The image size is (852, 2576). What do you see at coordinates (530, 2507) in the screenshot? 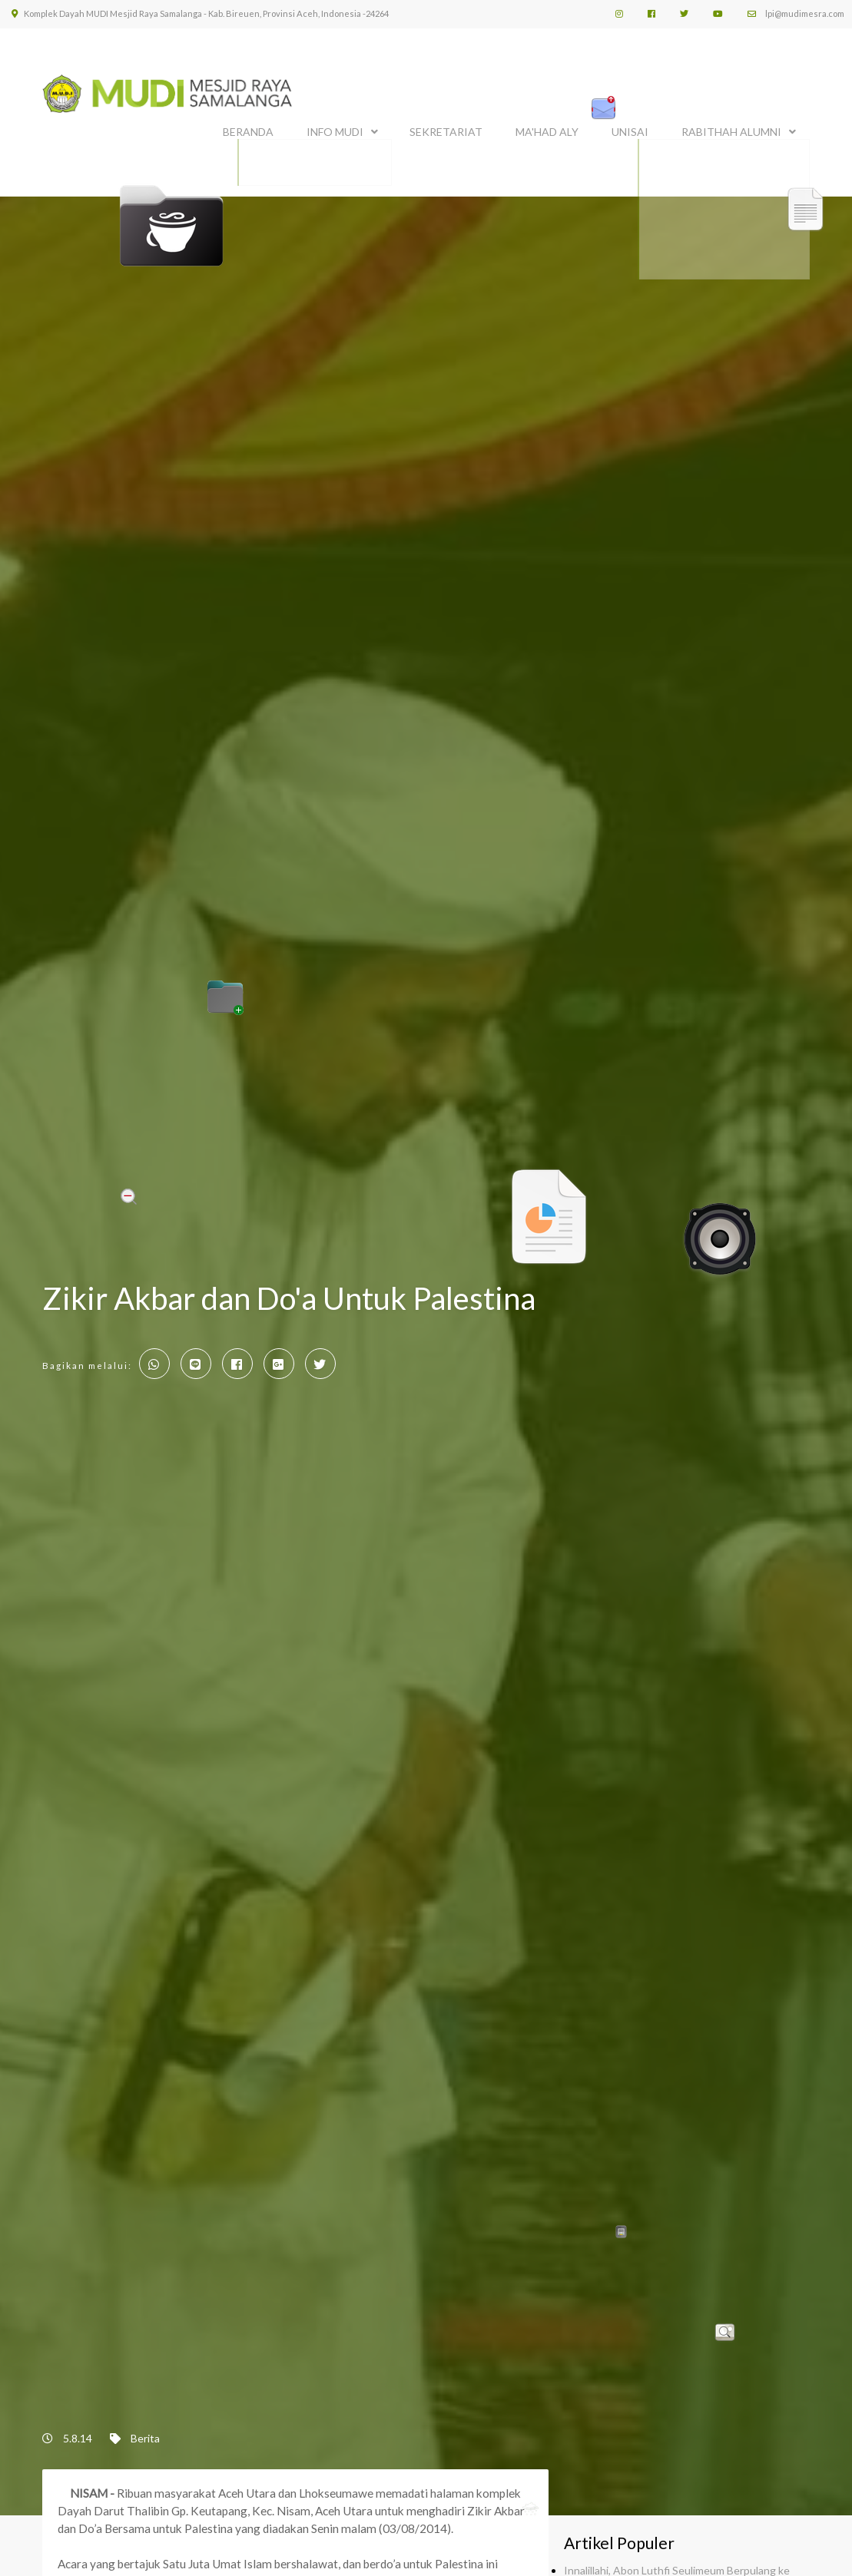
I see `indicates snowy weather conditions` at bounding box center [530, 2507].